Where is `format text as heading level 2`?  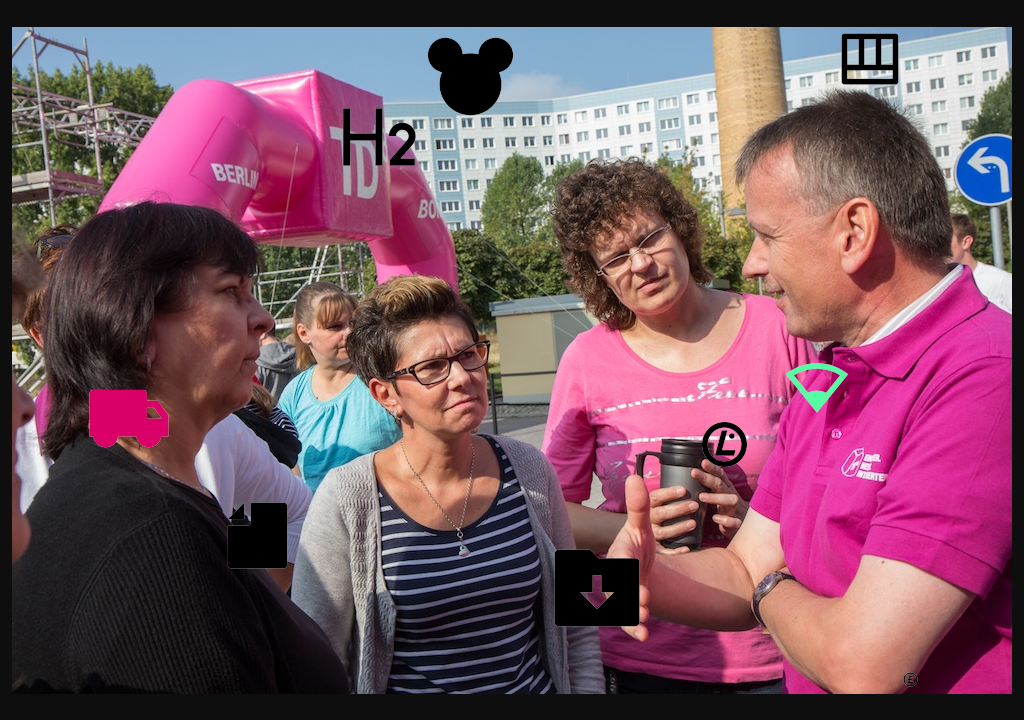 format text as heading level 2 is located at coordinates (379, 137).